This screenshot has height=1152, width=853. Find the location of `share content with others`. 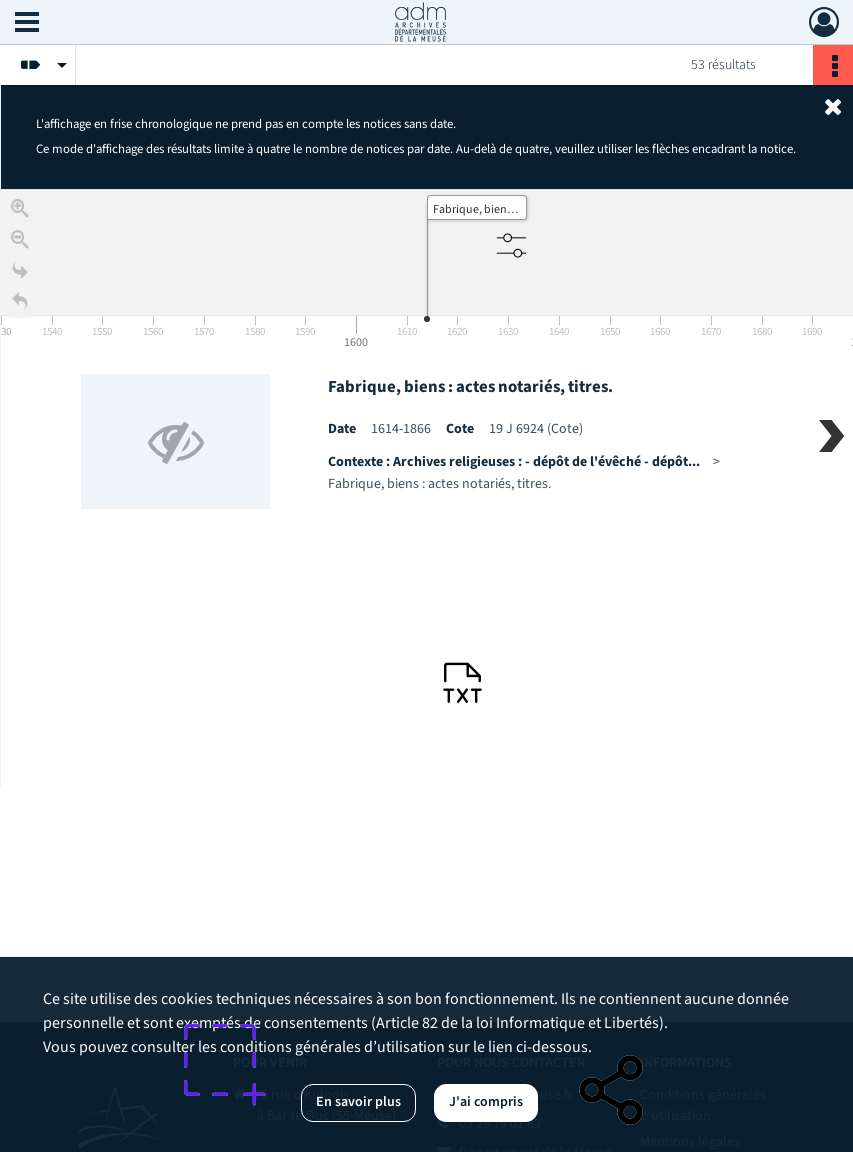

share content with others is located at coordinates (611, 1090).